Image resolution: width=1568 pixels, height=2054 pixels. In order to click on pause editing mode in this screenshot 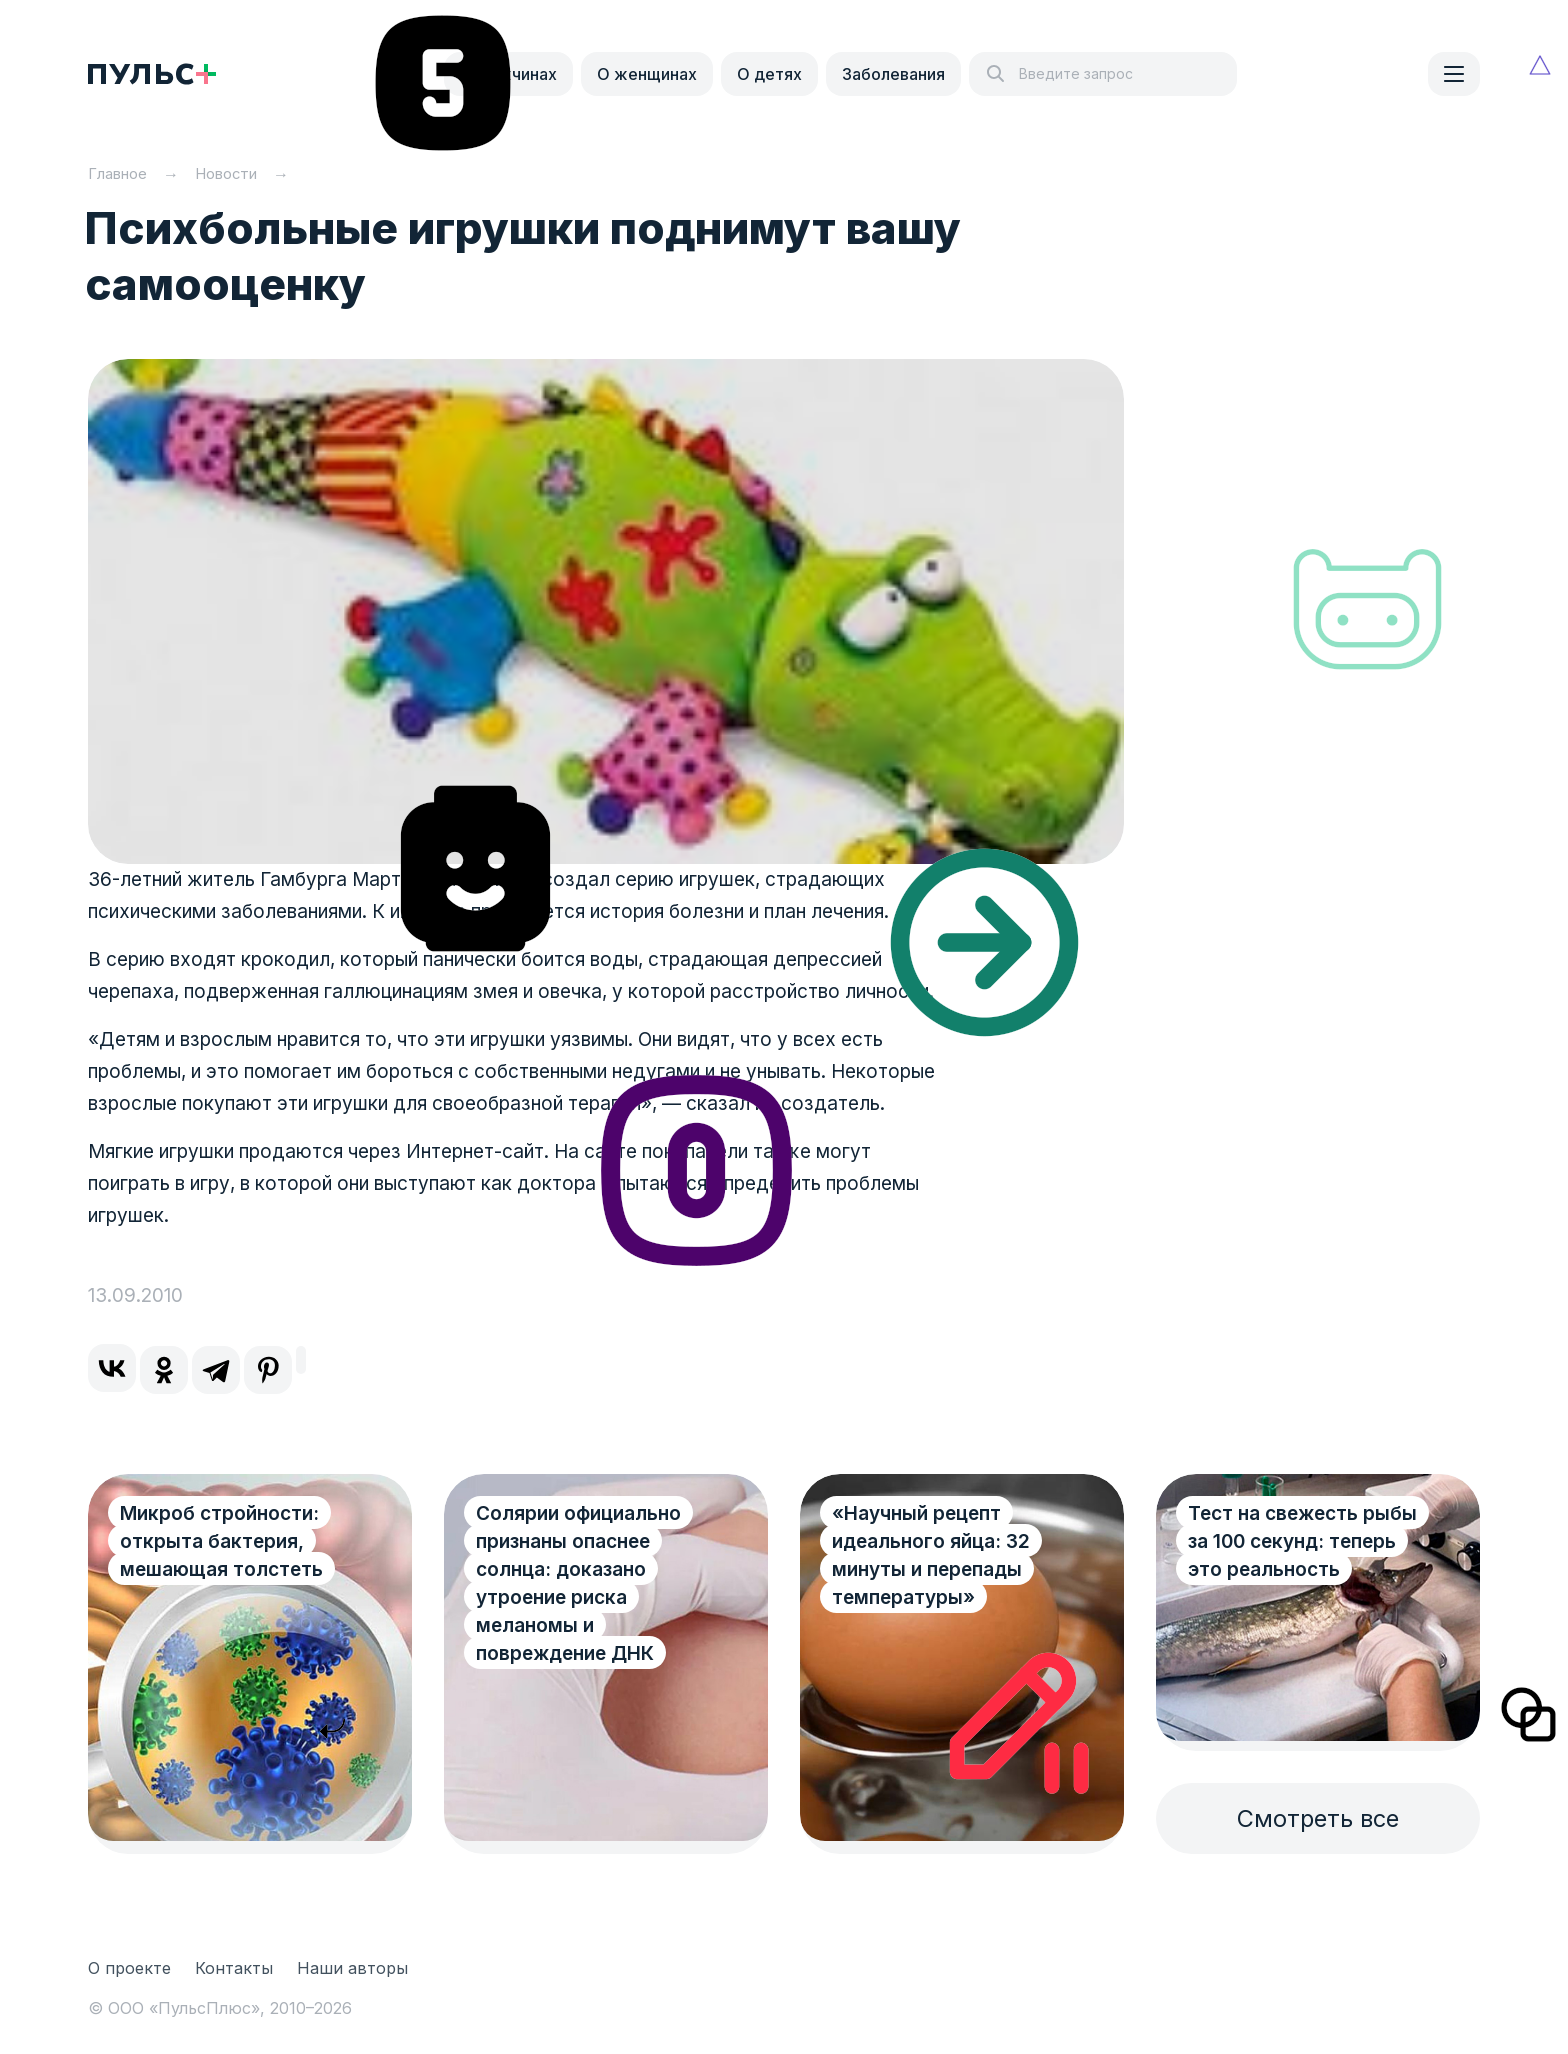, I will do `click(1015, 1713)`.